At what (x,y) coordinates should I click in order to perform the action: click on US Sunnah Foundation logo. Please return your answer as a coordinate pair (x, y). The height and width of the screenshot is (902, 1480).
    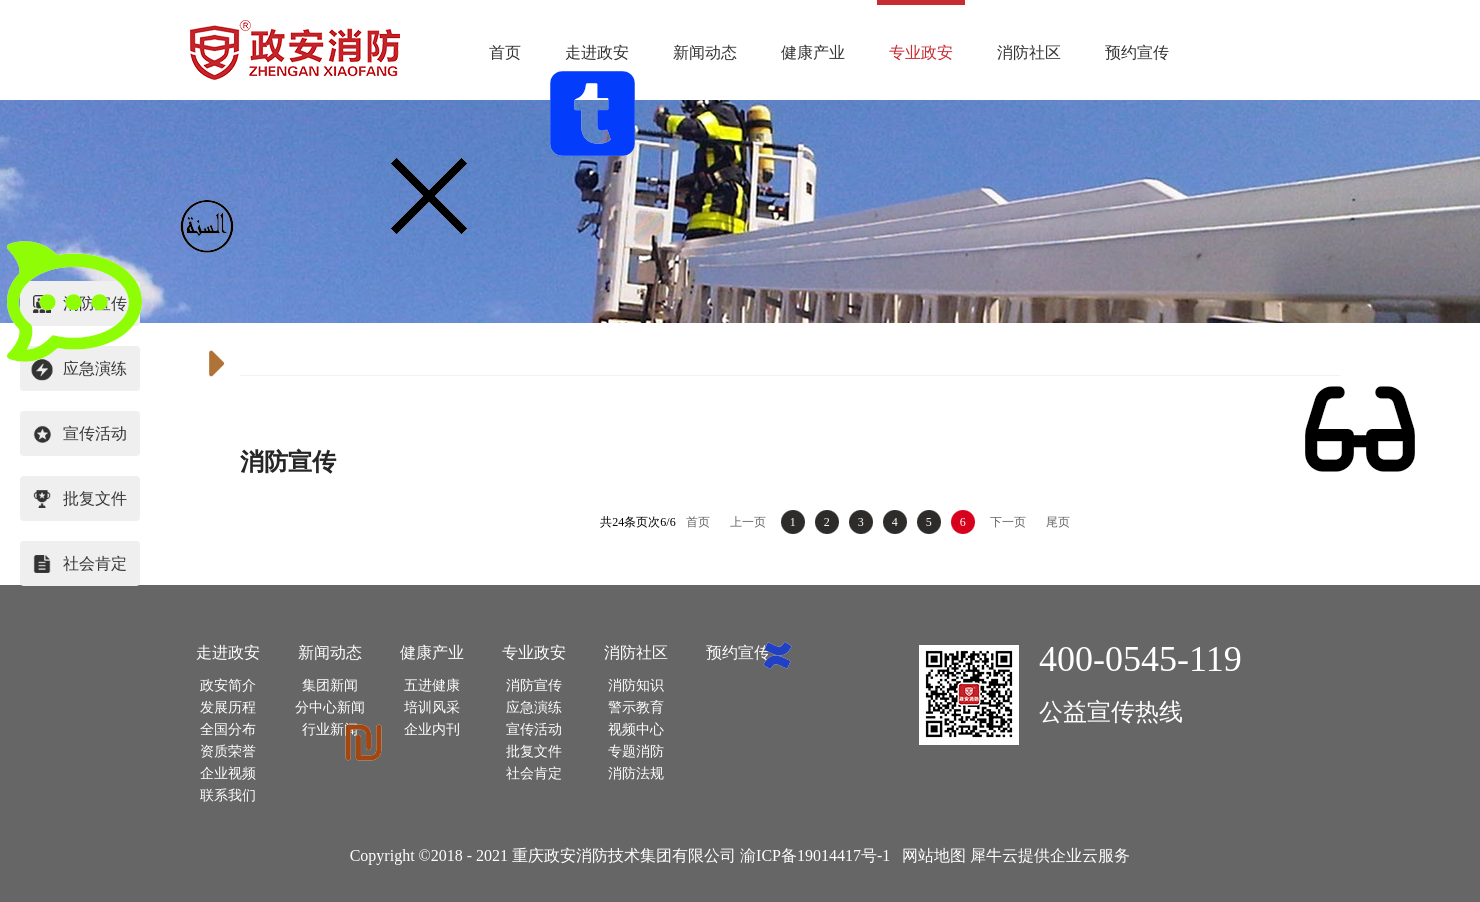
    Looking at the image, I should click on (207, 225).